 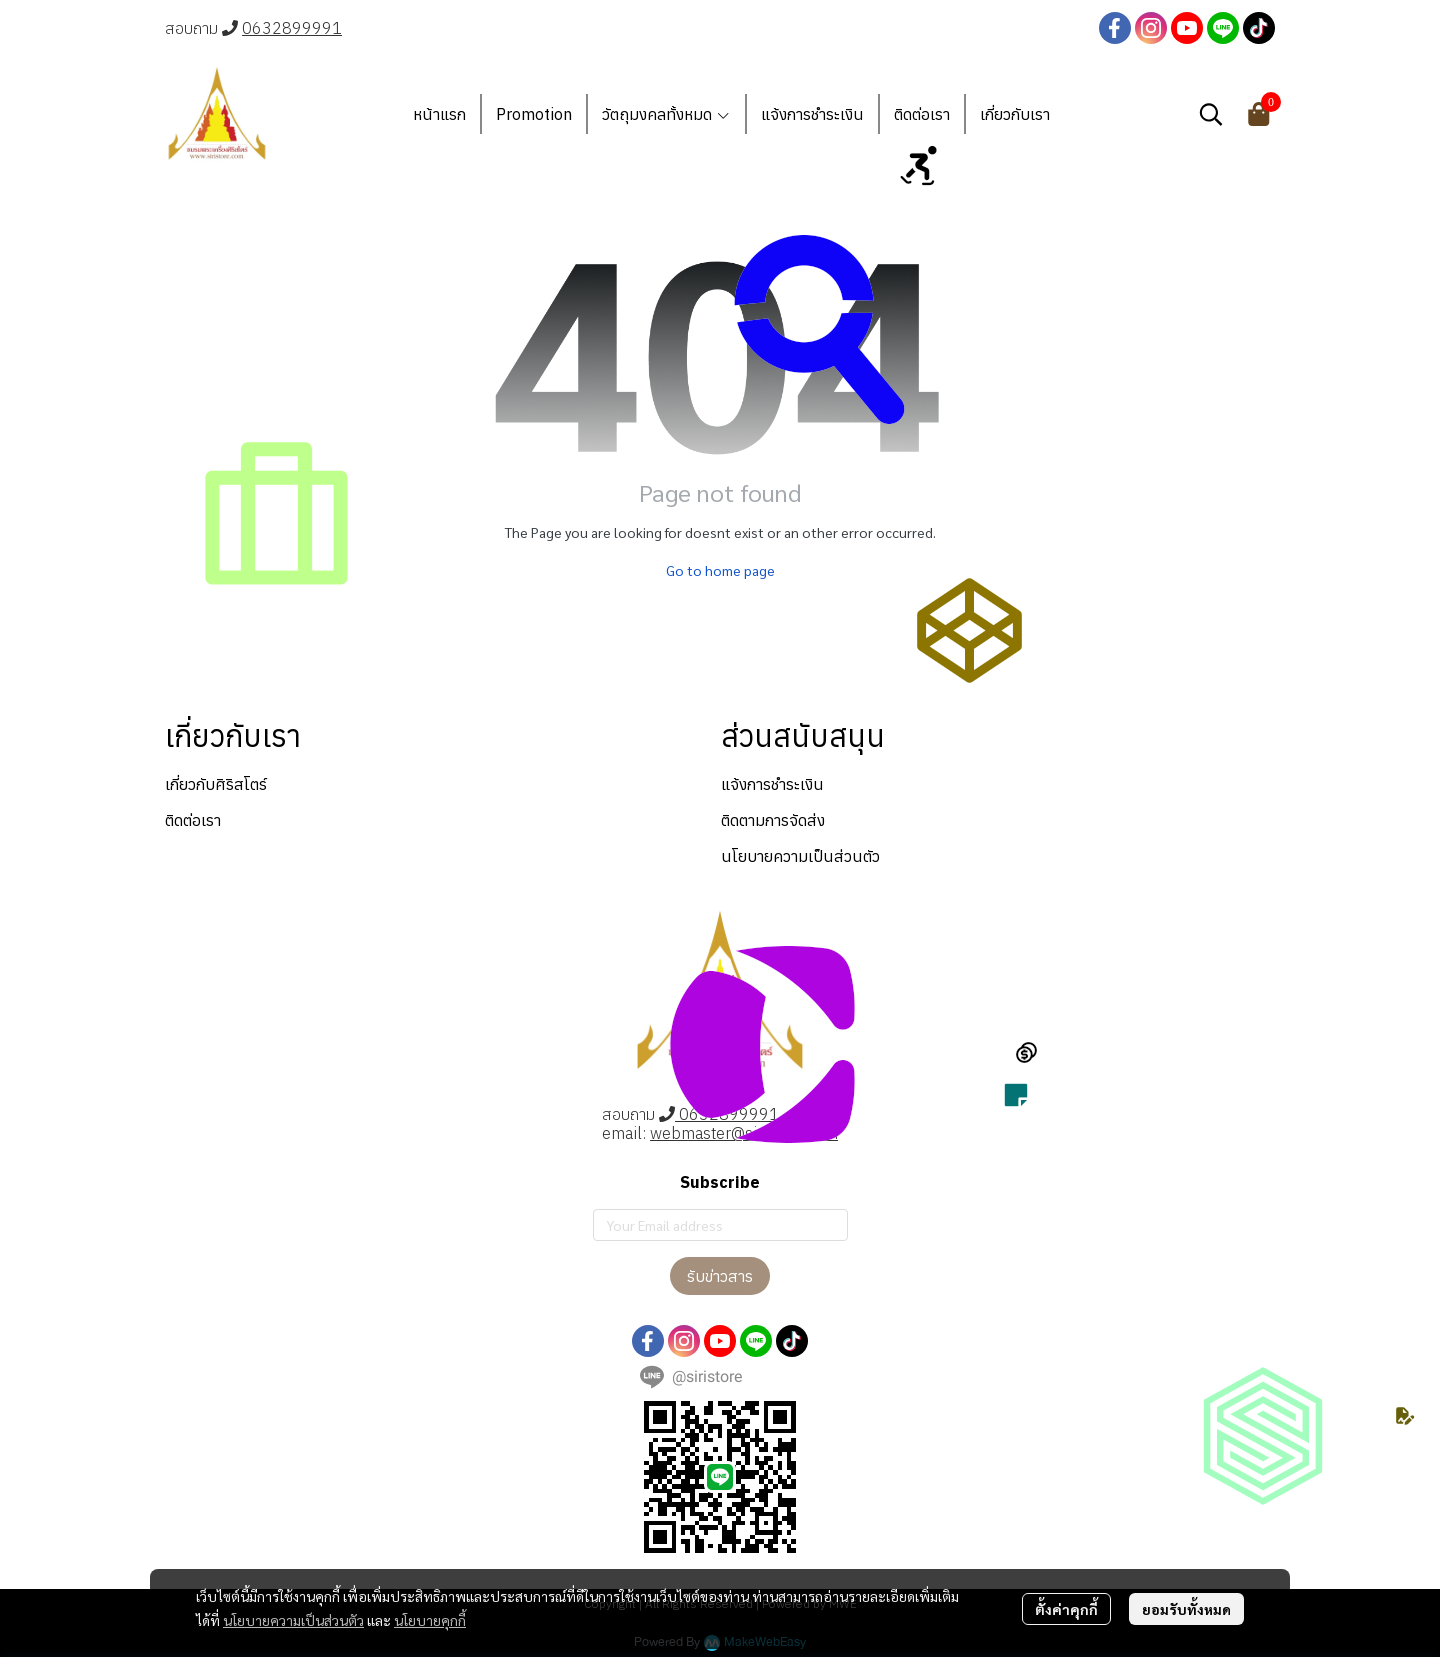 What do you see at coordinates (1016, 1095) in the screenshot?
I see `create a new sticky note` at bounding box center [1016, 1095].